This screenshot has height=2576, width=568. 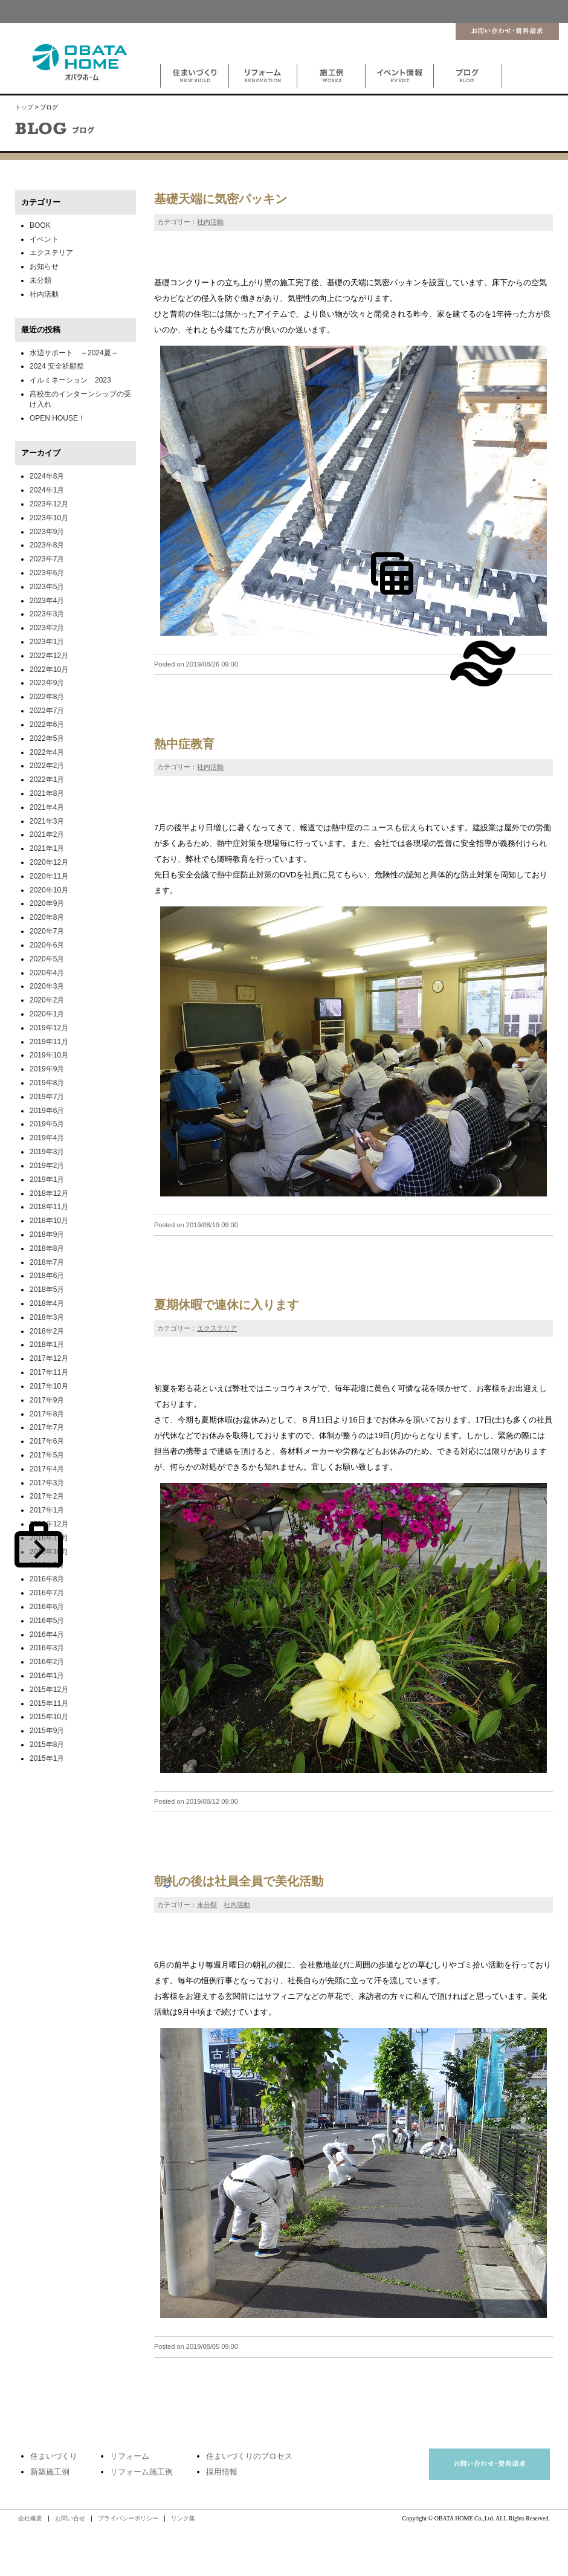 I want to click on tailwind css framework logo, so click(x=483, y=663).